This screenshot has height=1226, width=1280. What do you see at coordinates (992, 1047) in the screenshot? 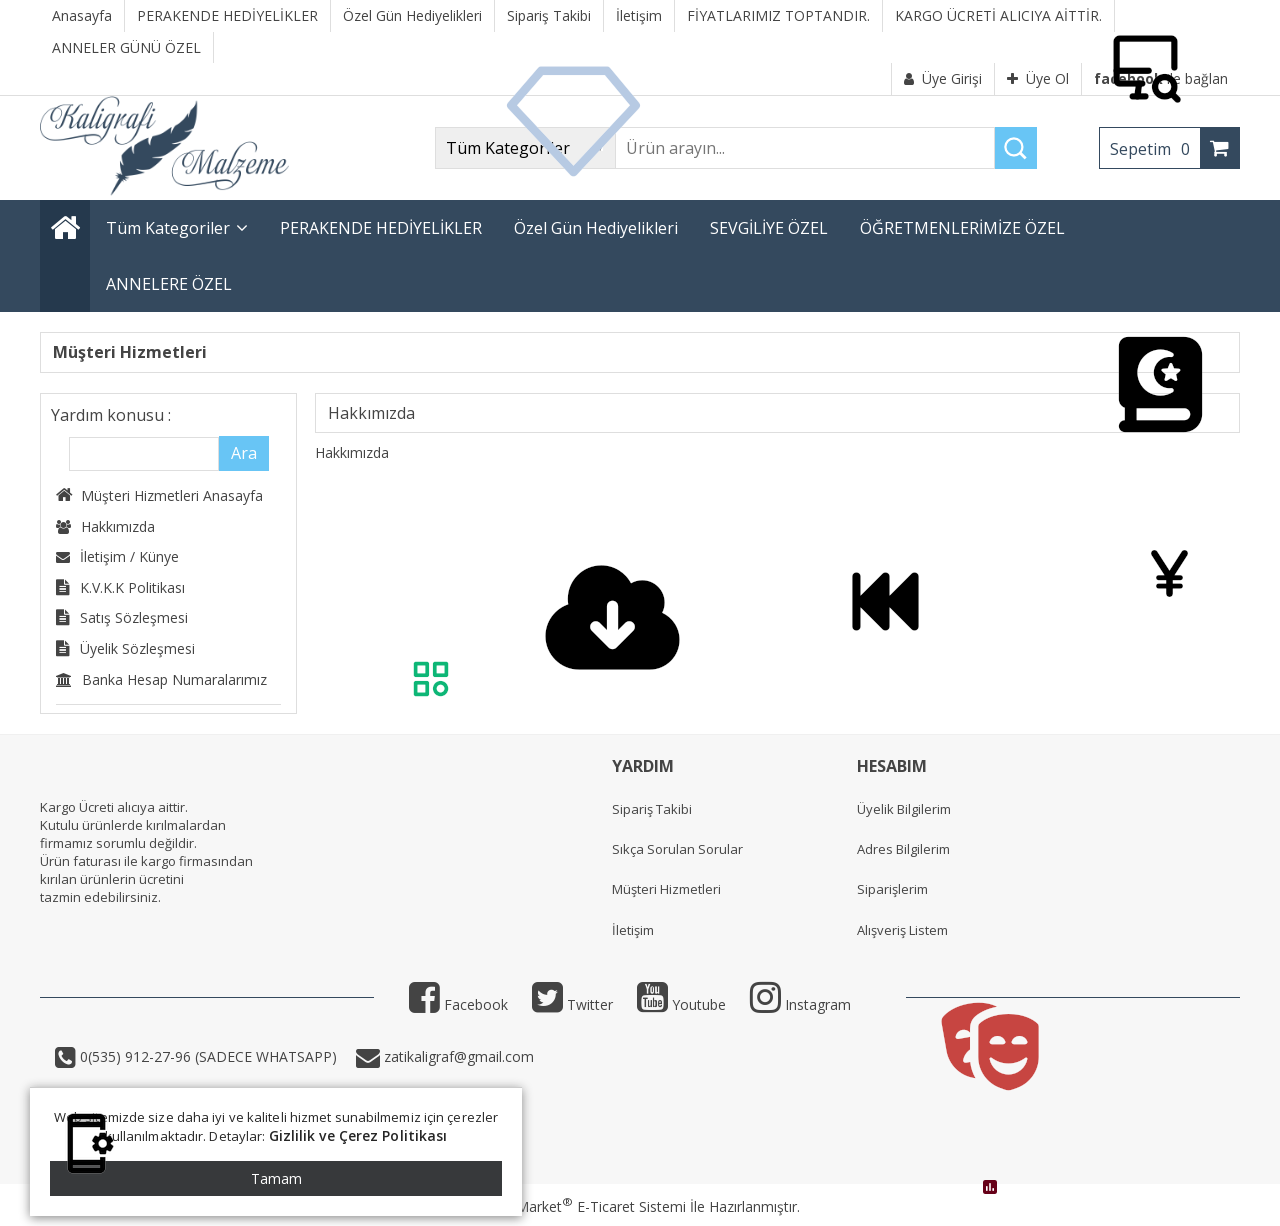
I see `access theater or entertainment category` at bounding box center [992, 1047].